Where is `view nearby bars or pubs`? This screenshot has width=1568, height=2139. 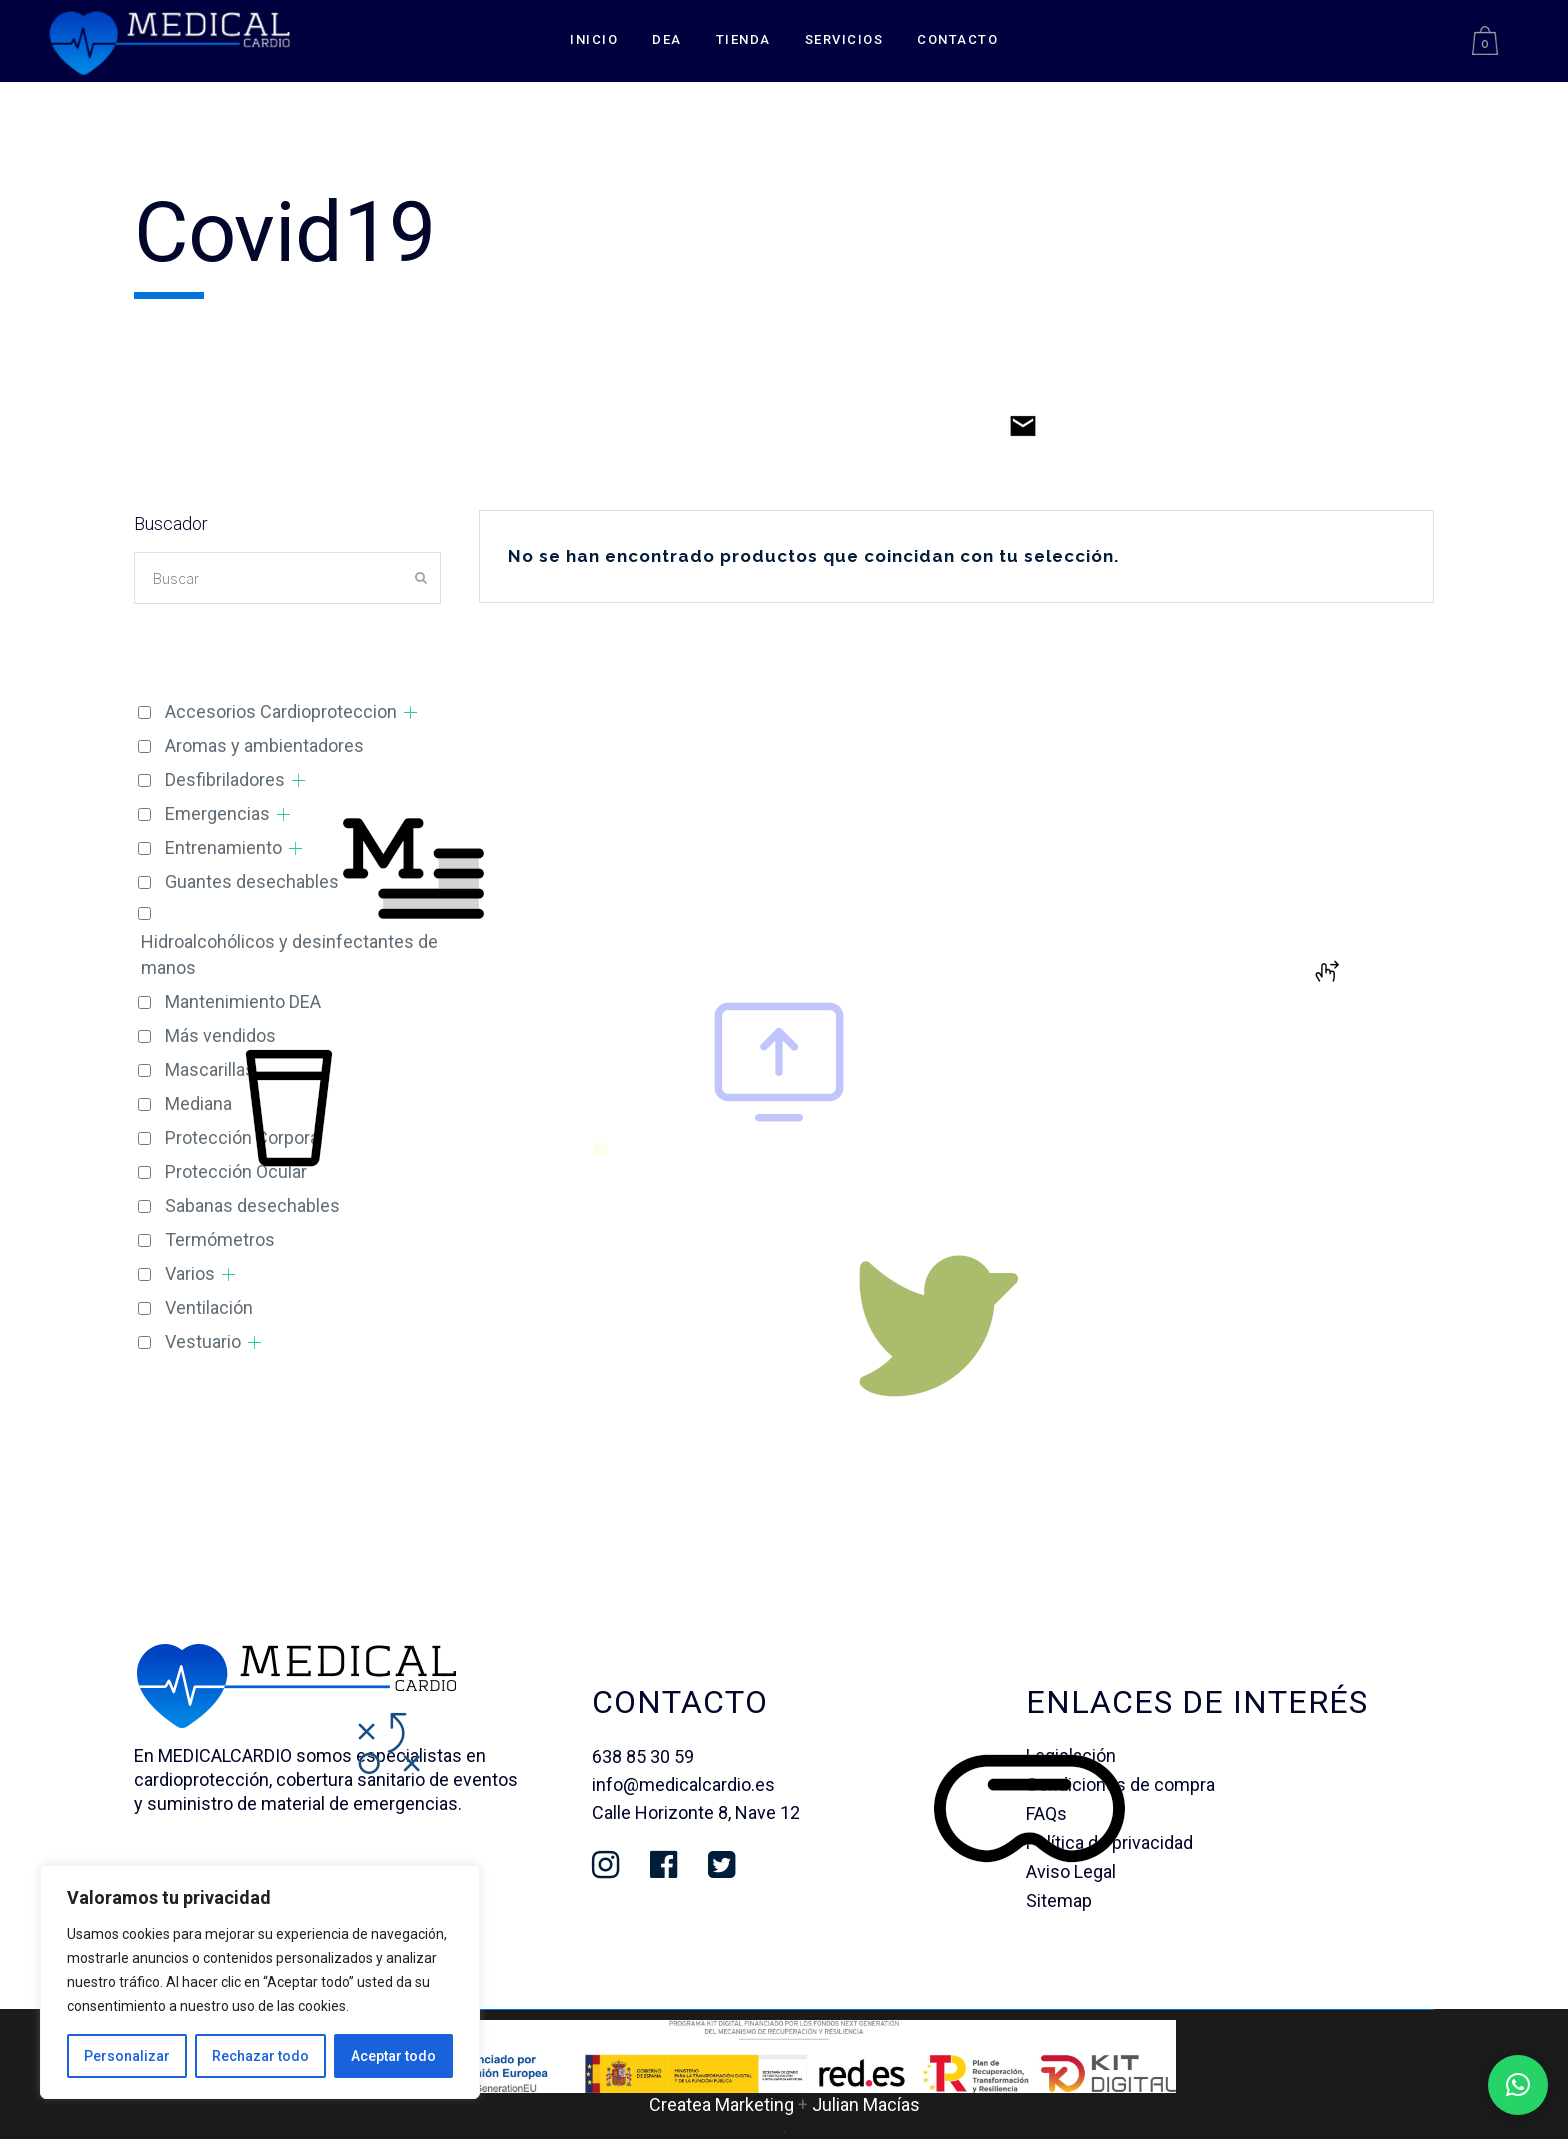
view nearby bars or pubs is located at coordinates (289, 1106).